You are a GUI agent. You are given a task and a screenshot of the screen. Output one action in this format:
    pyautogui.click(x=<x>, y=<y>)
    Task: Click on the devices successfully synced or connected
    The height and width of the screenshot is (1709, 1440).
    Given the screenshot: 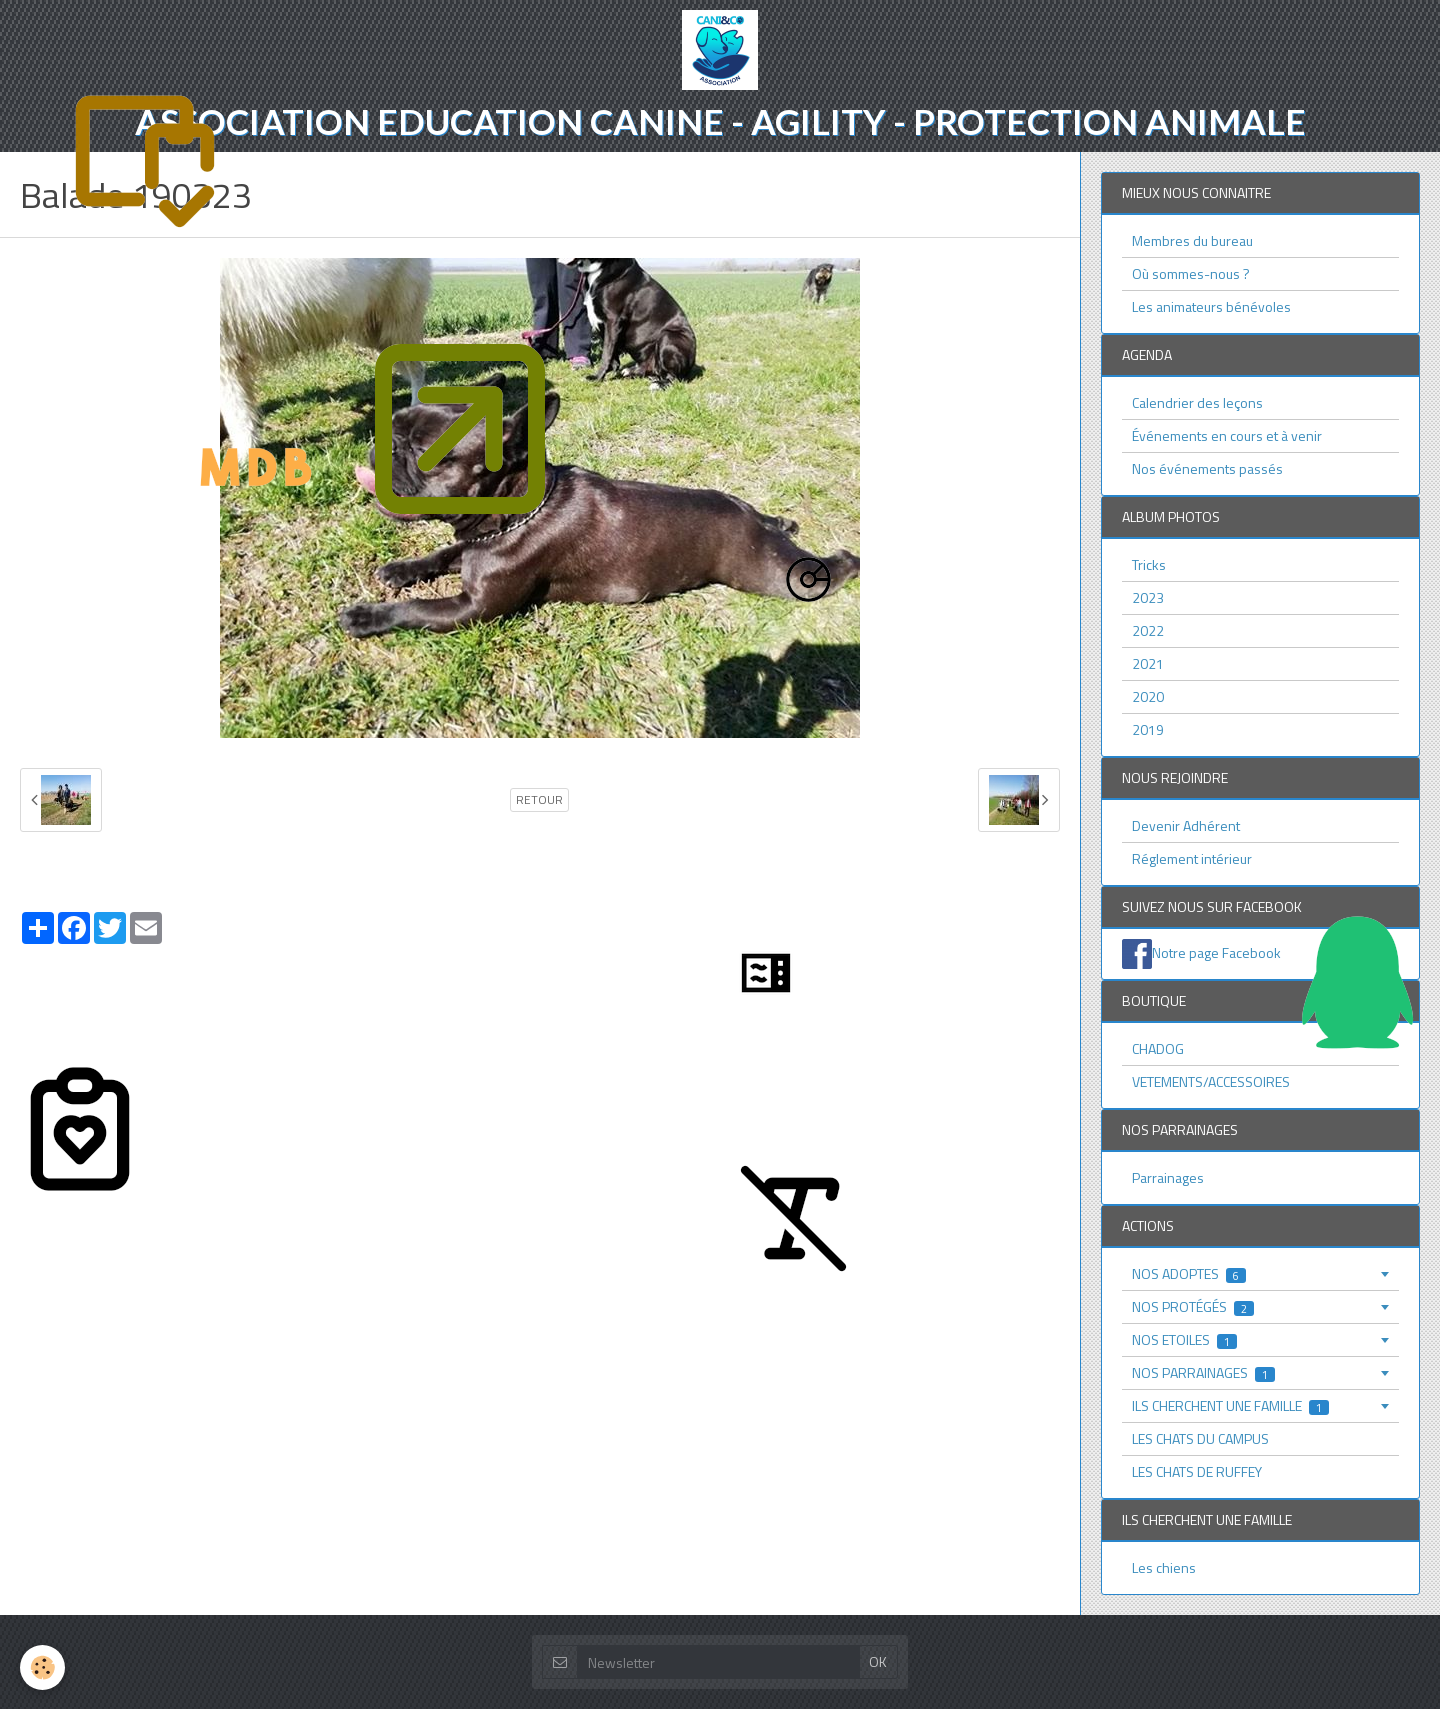 What is the action you would take?
    pyautogui.click(x=145, y=158)
    